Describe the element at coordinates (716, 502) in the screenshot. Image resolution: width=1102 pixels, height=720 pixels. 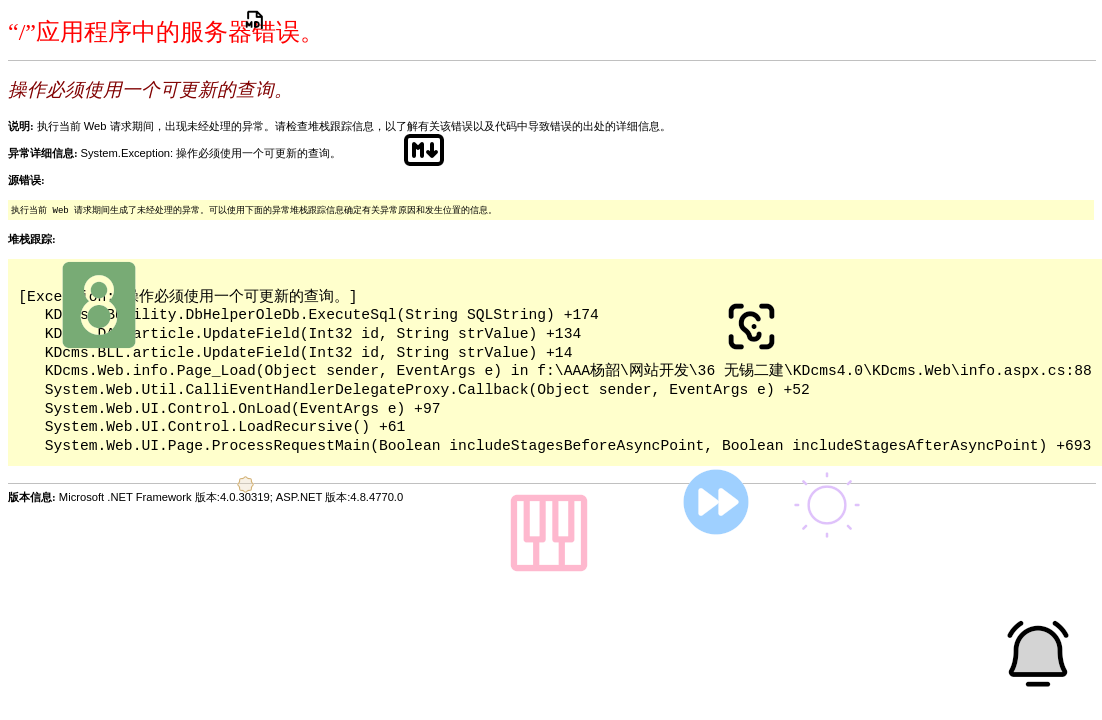
I see `skip forward in media playback` at that location.